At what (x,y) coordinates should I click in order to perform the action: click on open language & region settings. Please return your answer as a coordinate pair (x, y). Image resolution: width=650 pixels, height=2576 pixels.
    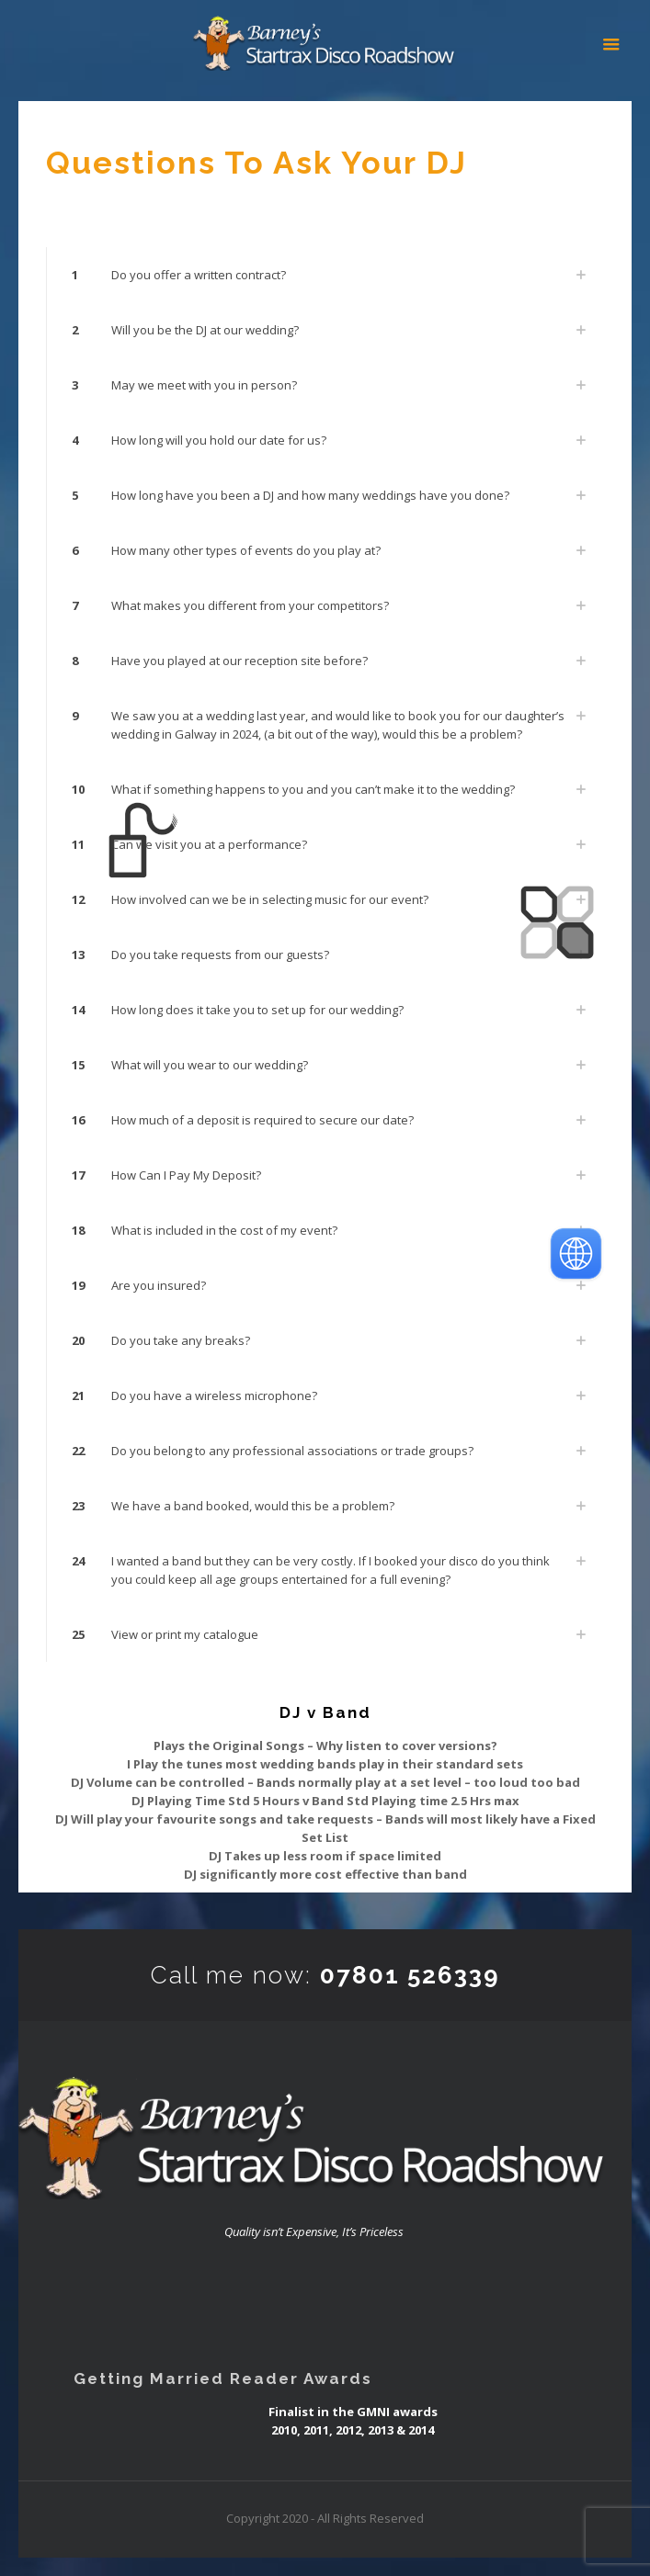
    Looking at the image, I should click on (576, 1254).